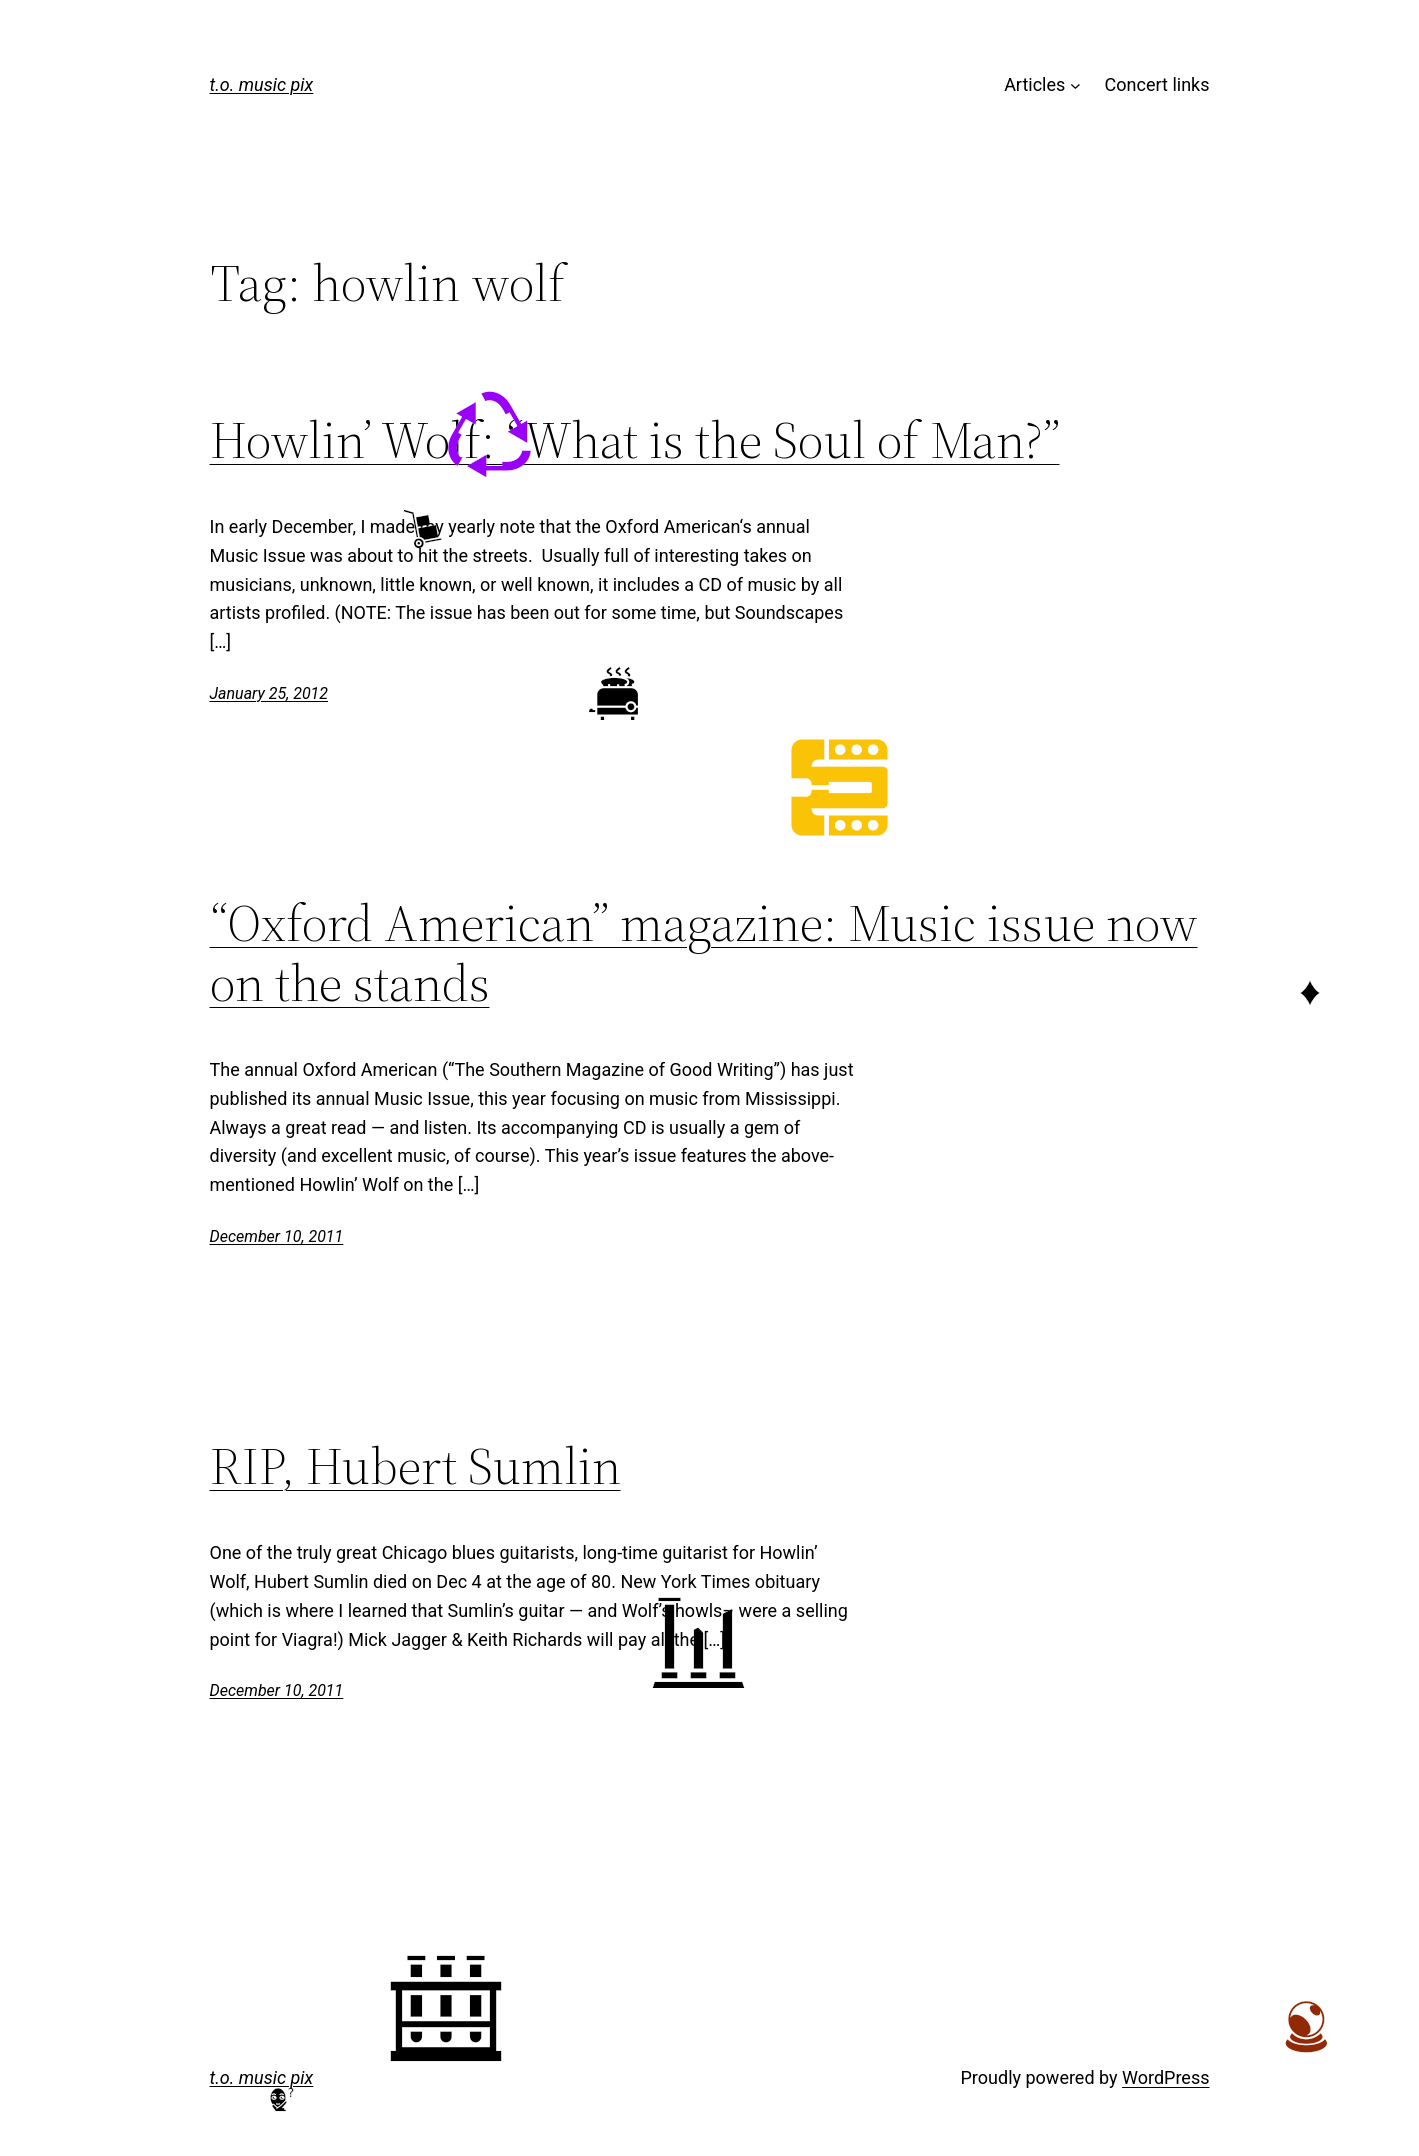  I want to click on recycle or dispose of item responsibly, so click(489, 434).